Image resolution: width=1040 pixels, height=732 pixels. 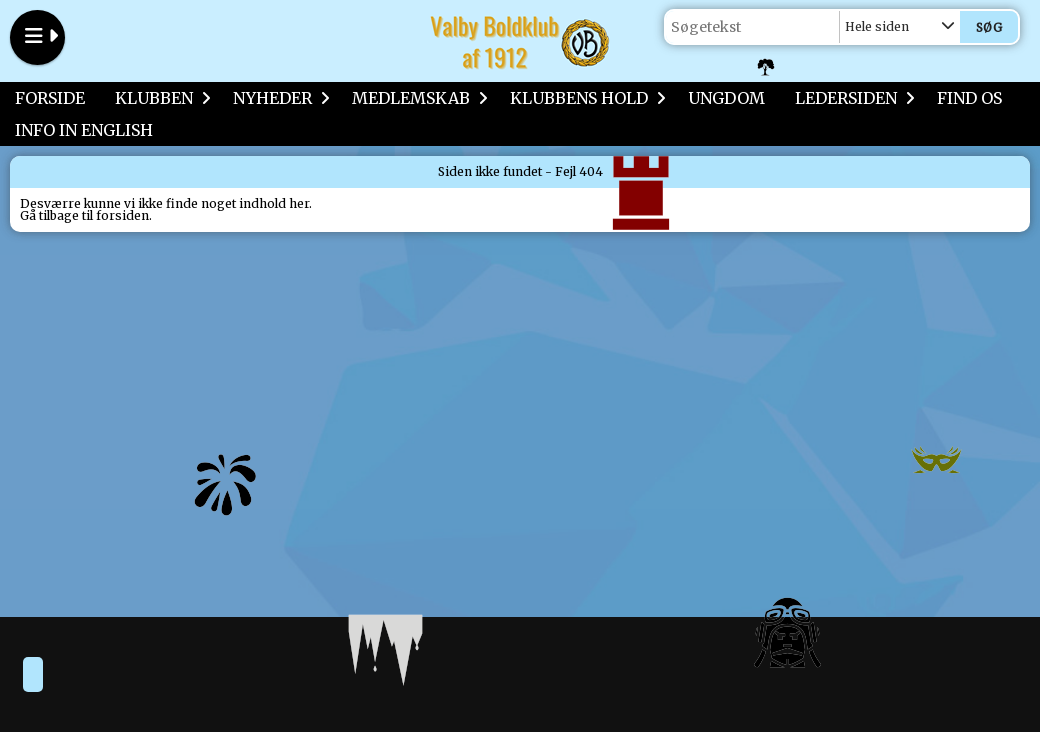 I want to click on play chess or access chess game, so click(x=641, y=187).